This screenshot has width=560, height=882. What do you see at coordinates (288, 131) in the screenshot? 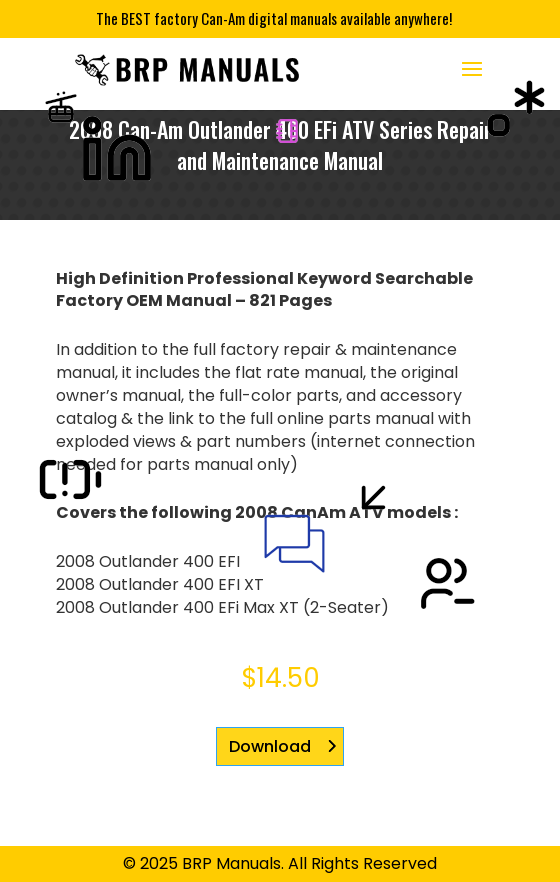
I see `open tabbed notebook or journal` at bounding box center [288, 131].